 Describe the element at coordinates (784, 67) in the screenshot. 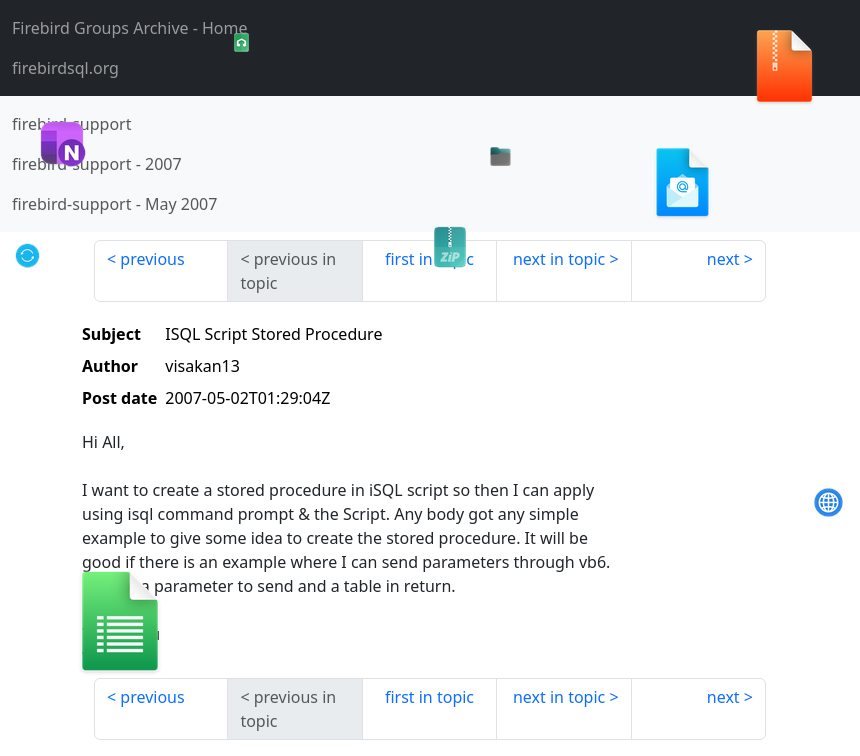

I see `a compressed tzo archive file` at that location.